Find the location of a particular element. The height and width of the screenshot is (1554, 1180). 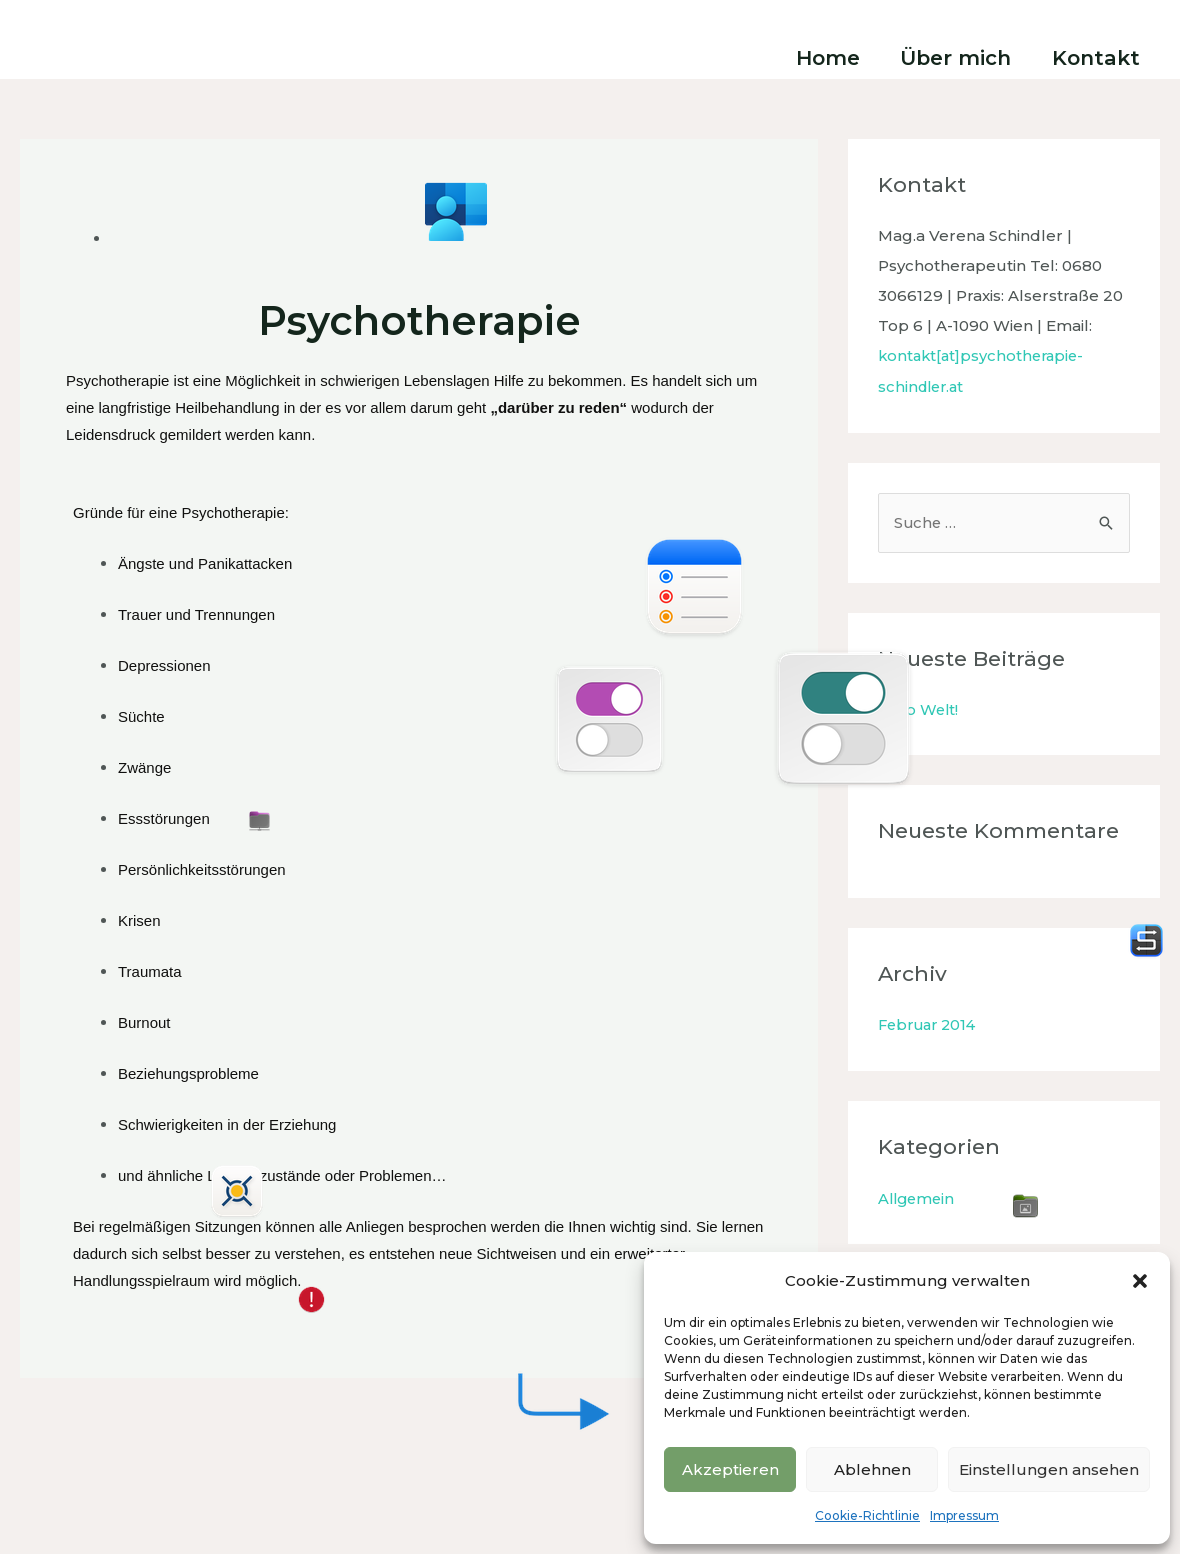

open system settings or preferences is located at coordinates (843, 718).